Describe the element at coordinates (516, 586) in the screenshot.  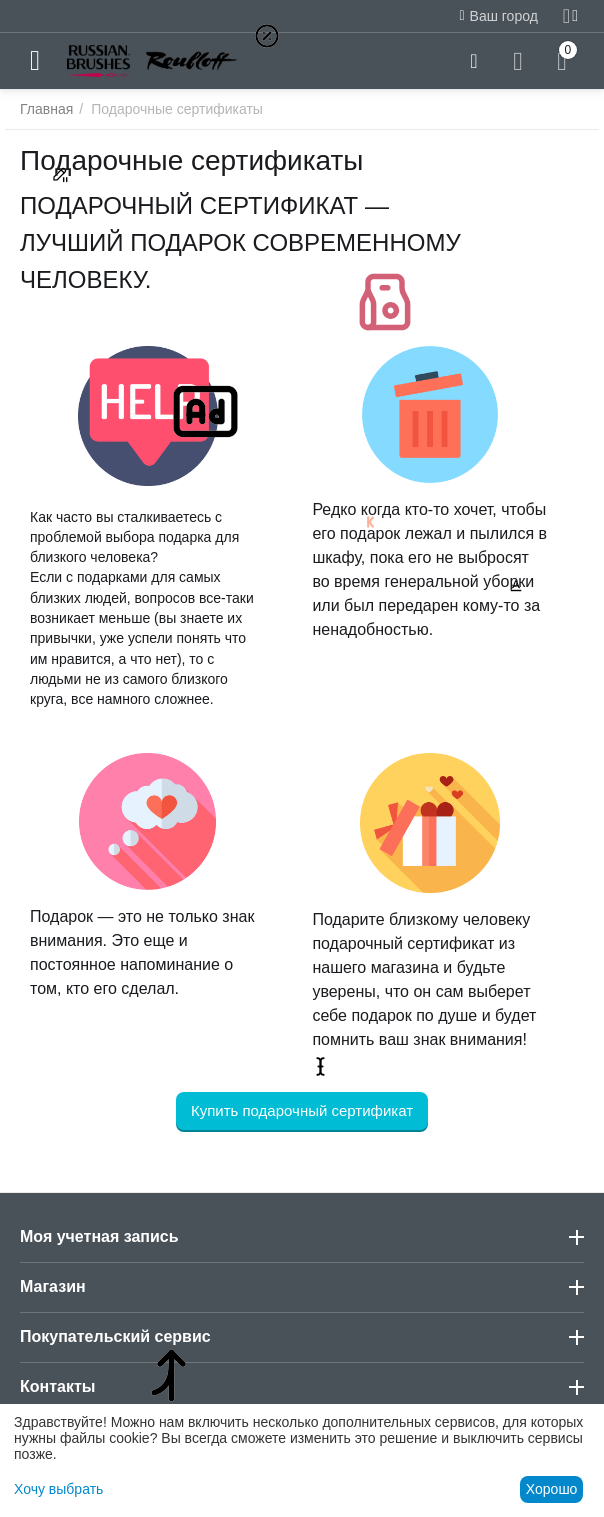
I see `format or style text` at that location.